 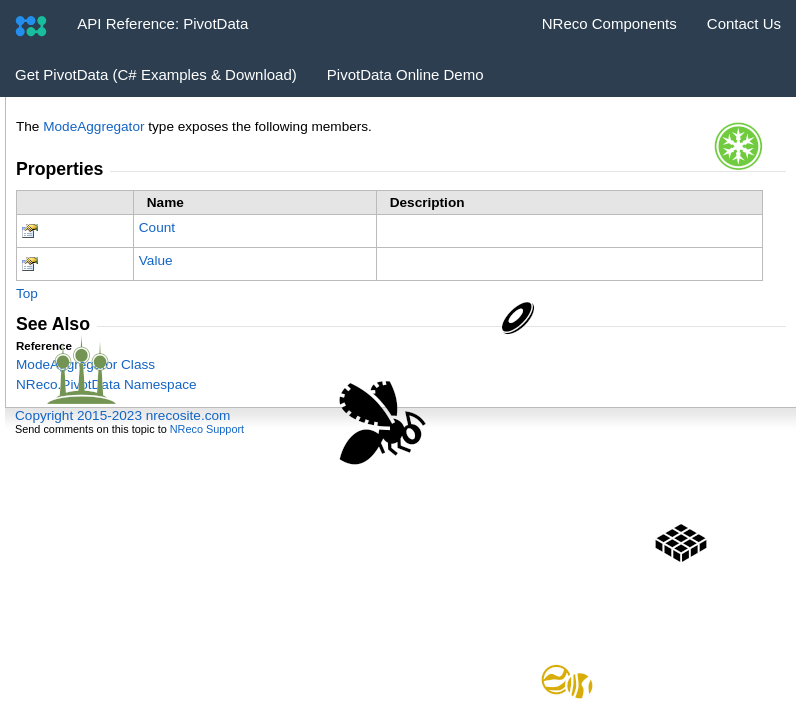 I want to click on play a marble game, so click(x=567, y=675).